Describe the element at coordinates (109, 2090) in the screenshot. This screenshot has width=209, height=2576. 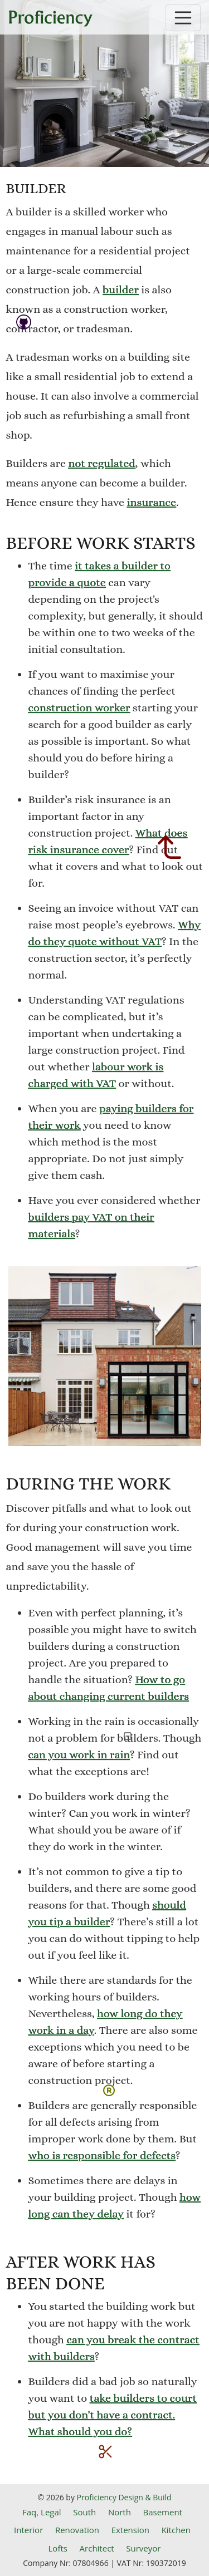
I see `indicates registered trademark status` at that location.